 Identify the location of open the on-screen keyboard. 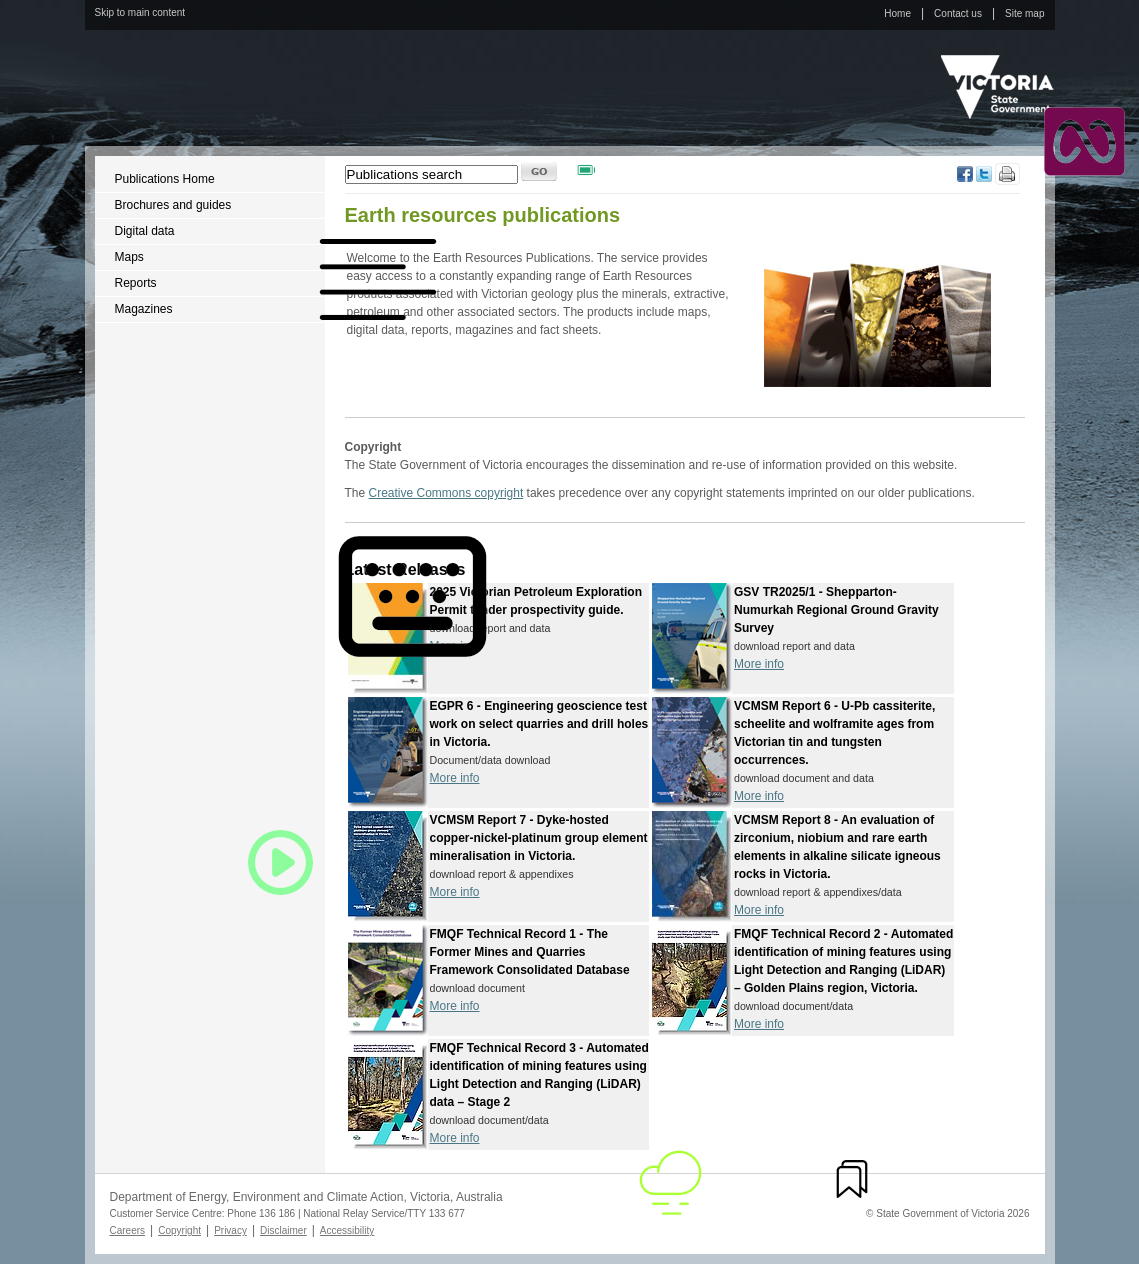
(412, 596).